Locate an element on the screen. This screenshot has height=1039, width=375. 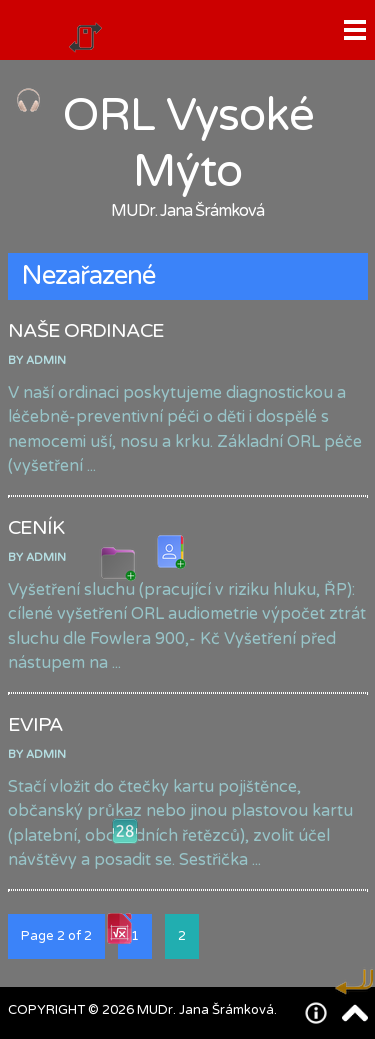
open LibreOffice Math formula editor is located at coordinates (119, 928).